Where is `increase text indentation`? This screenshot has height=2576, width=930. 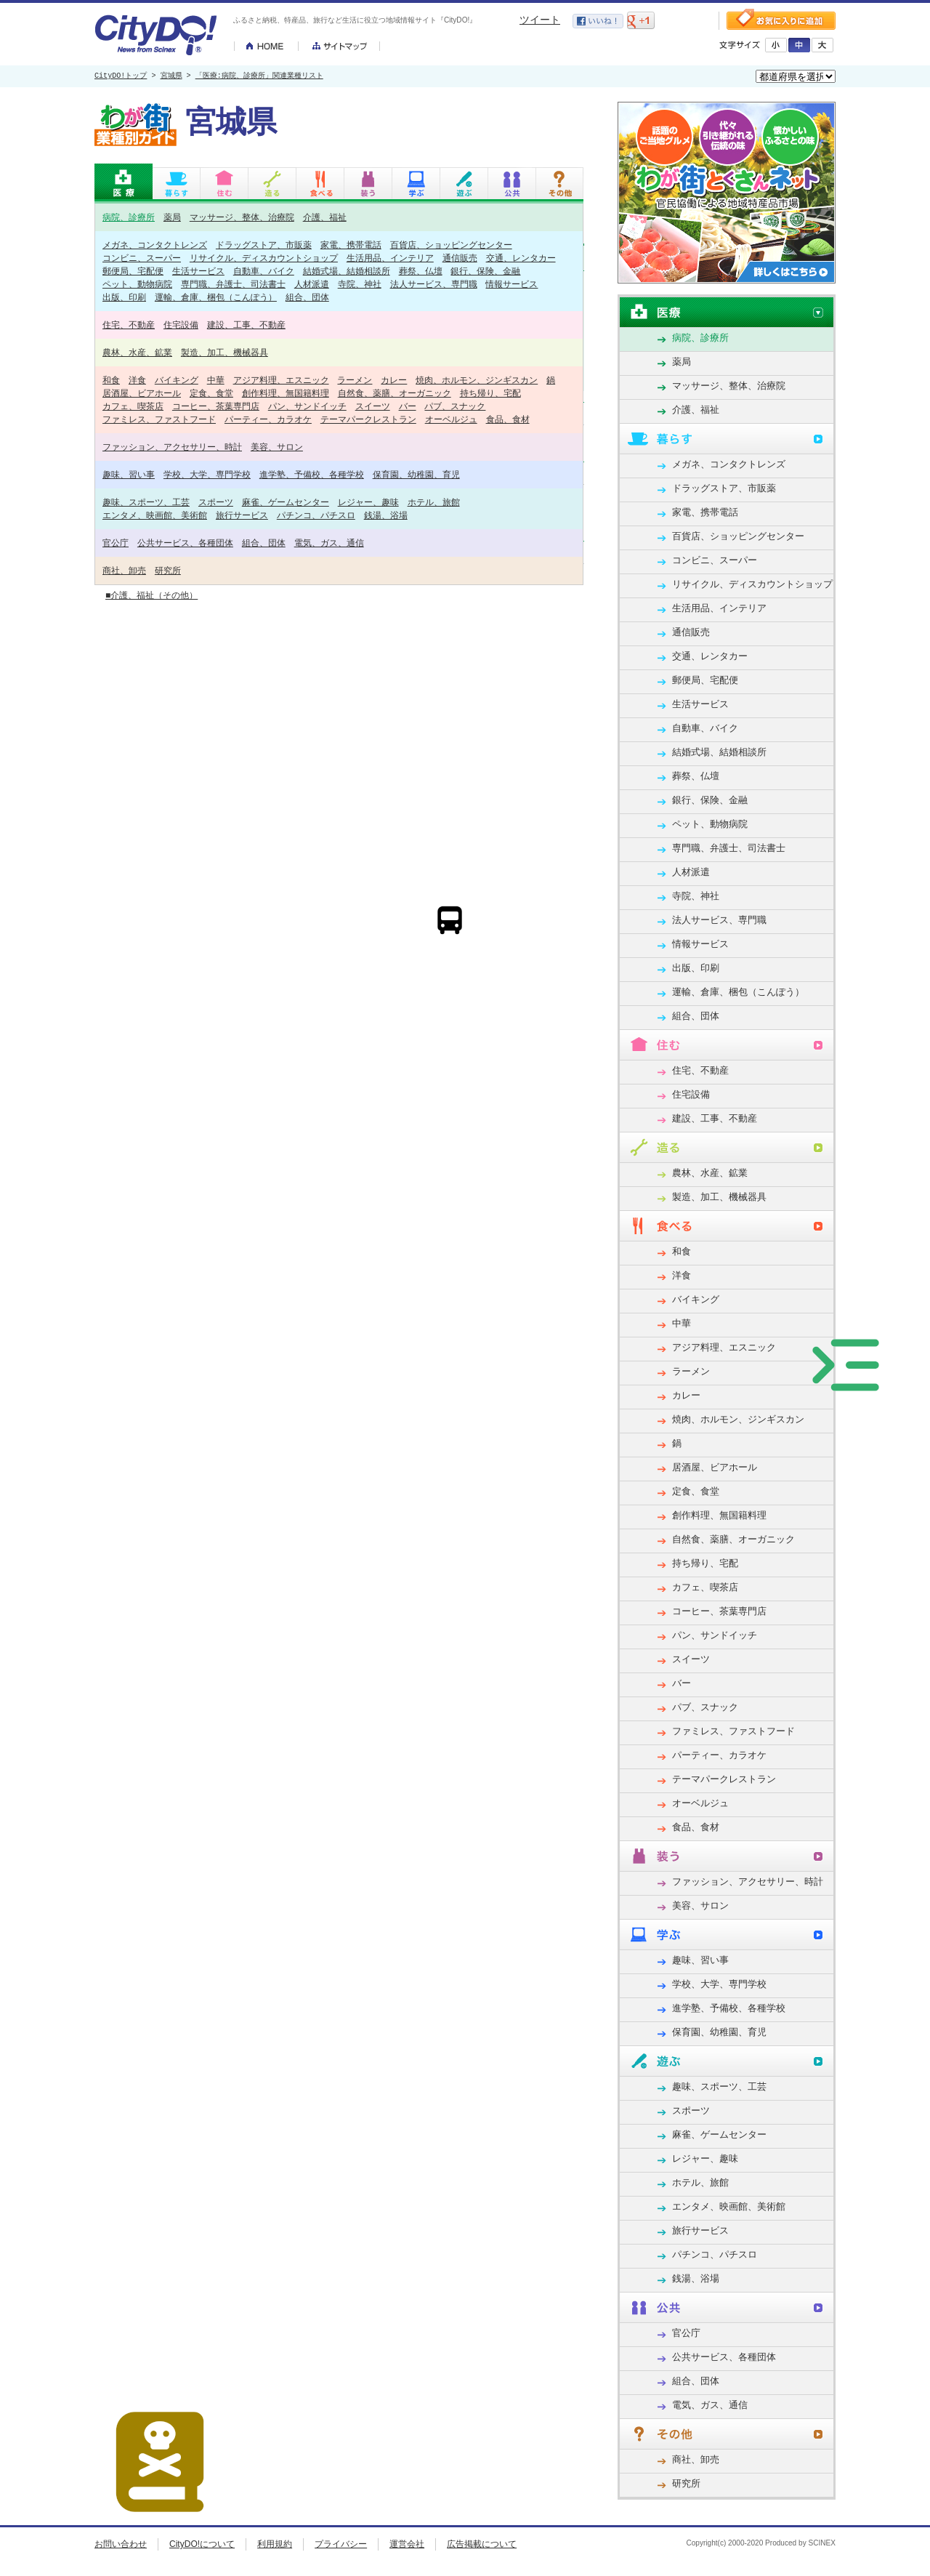 increase text indentation is located at coordinates (846, 1365).